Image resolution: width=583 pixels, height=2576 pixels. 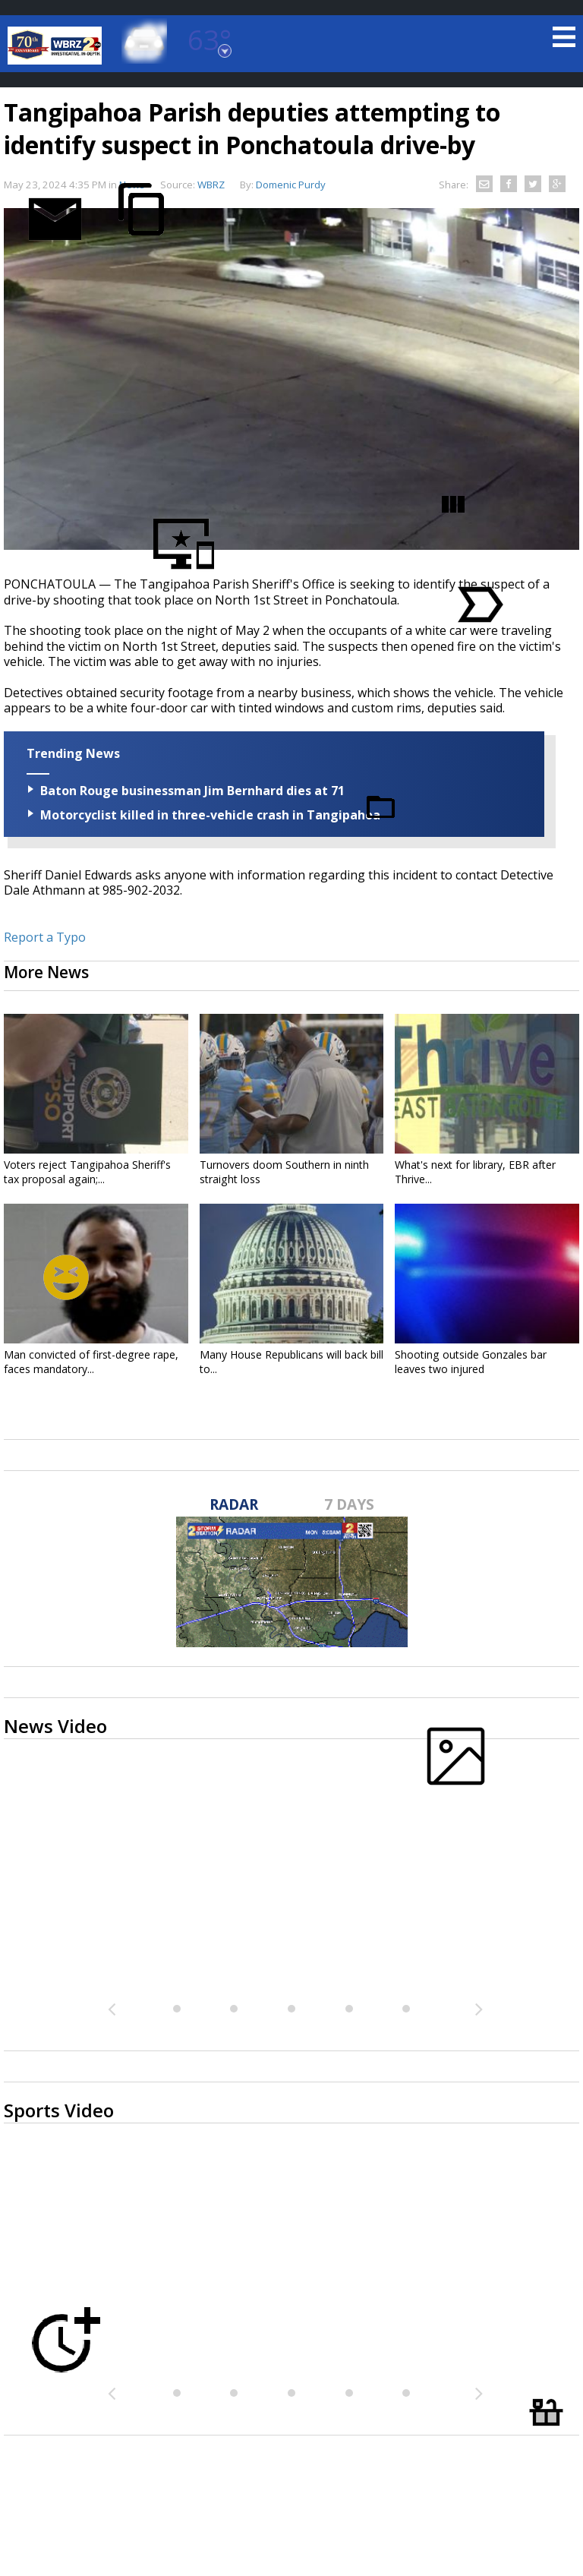 I want to click on browse kitchen countertop options, so click(x=546, y=2412).